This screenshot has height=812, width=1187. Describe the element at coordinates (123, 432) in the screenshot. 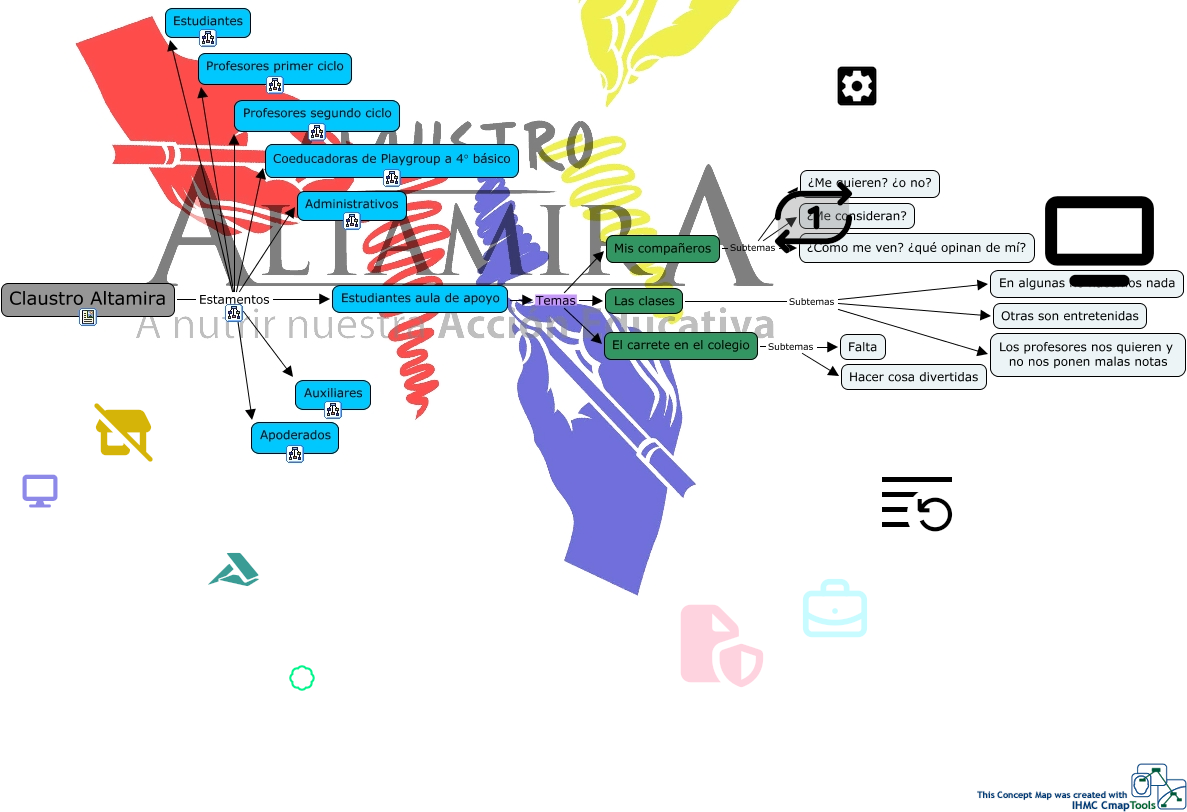

I see `indicates a closed or unavailable shop` at that location.